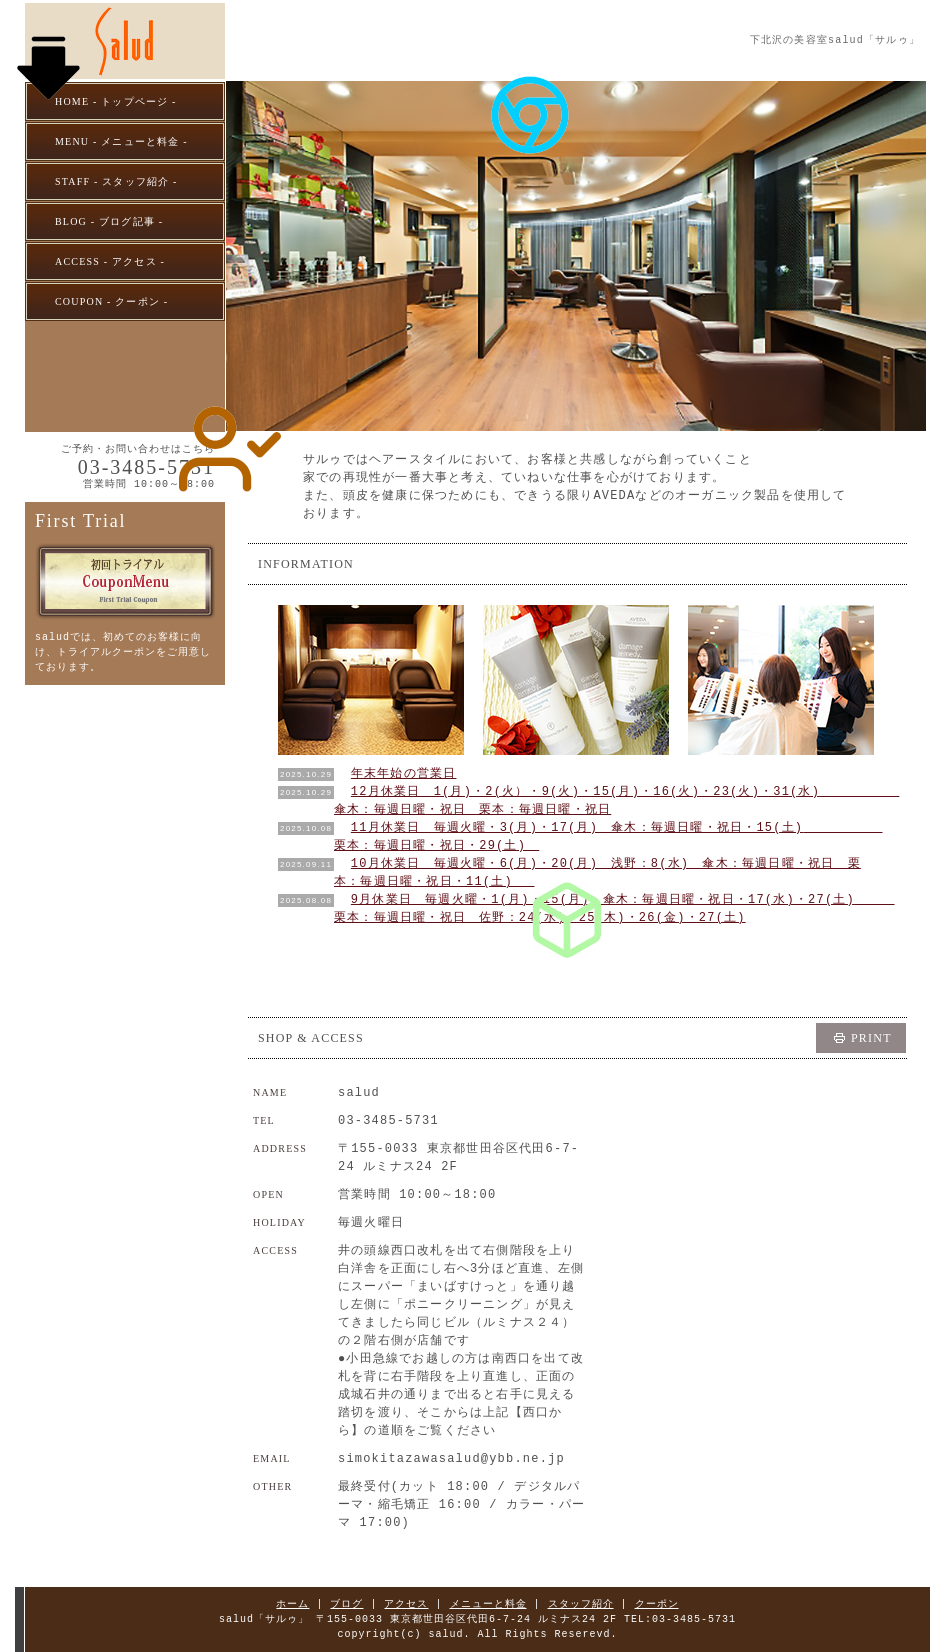 The image size is (930, 1652). Describe the element at coordinates (230, 449) in the screenshot. I see `verify or approve a user account` at that location.